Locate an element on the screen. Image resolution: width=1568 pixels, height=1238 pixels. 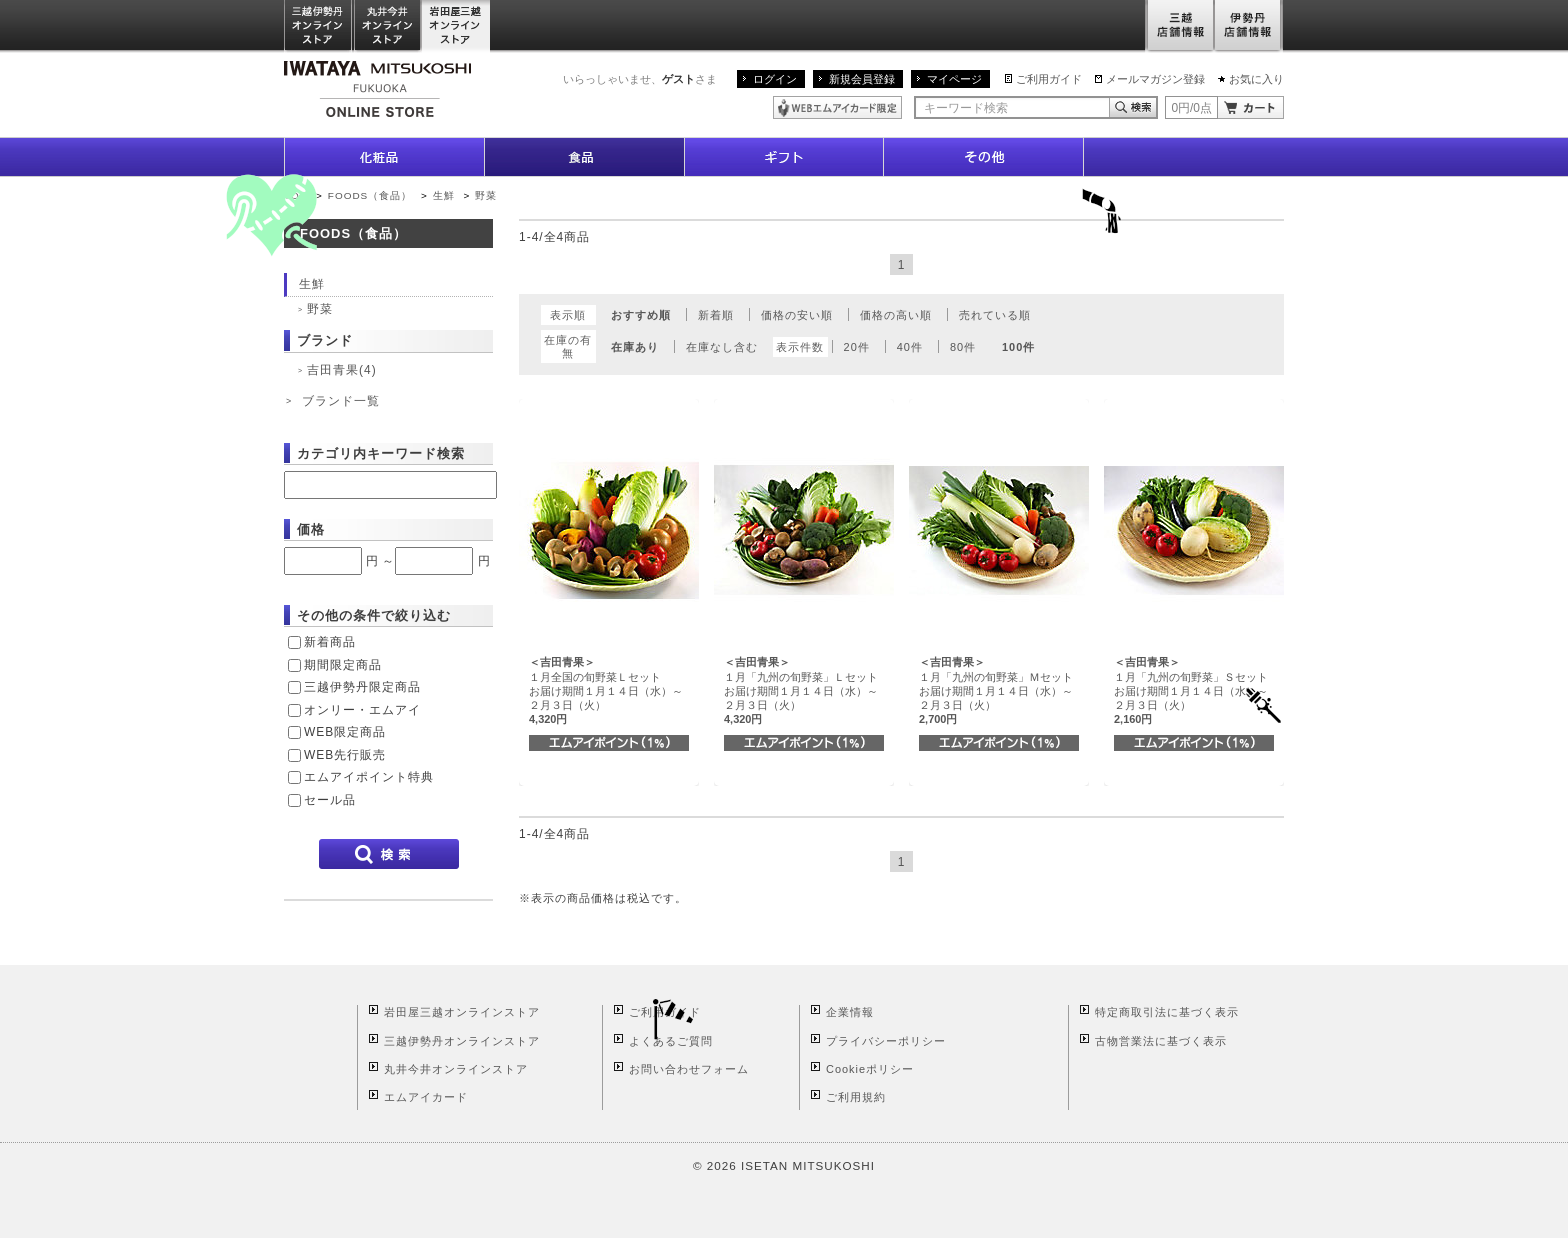
indicates health regeneration or healing status is located at coordinates (271, 216).